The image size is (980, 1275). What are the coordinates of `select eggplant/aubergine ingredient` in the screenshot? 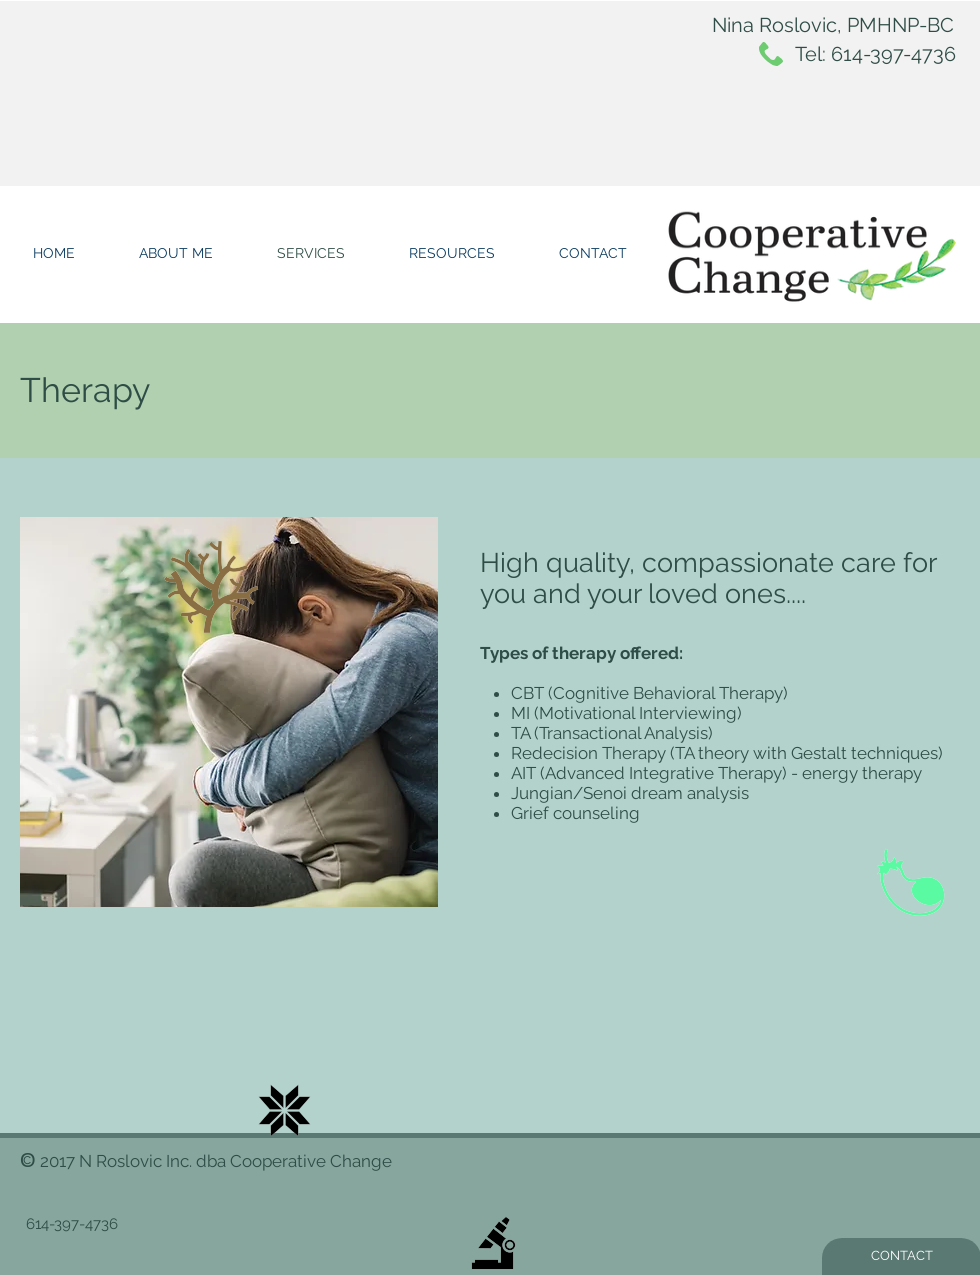 It's located at (910, 882).